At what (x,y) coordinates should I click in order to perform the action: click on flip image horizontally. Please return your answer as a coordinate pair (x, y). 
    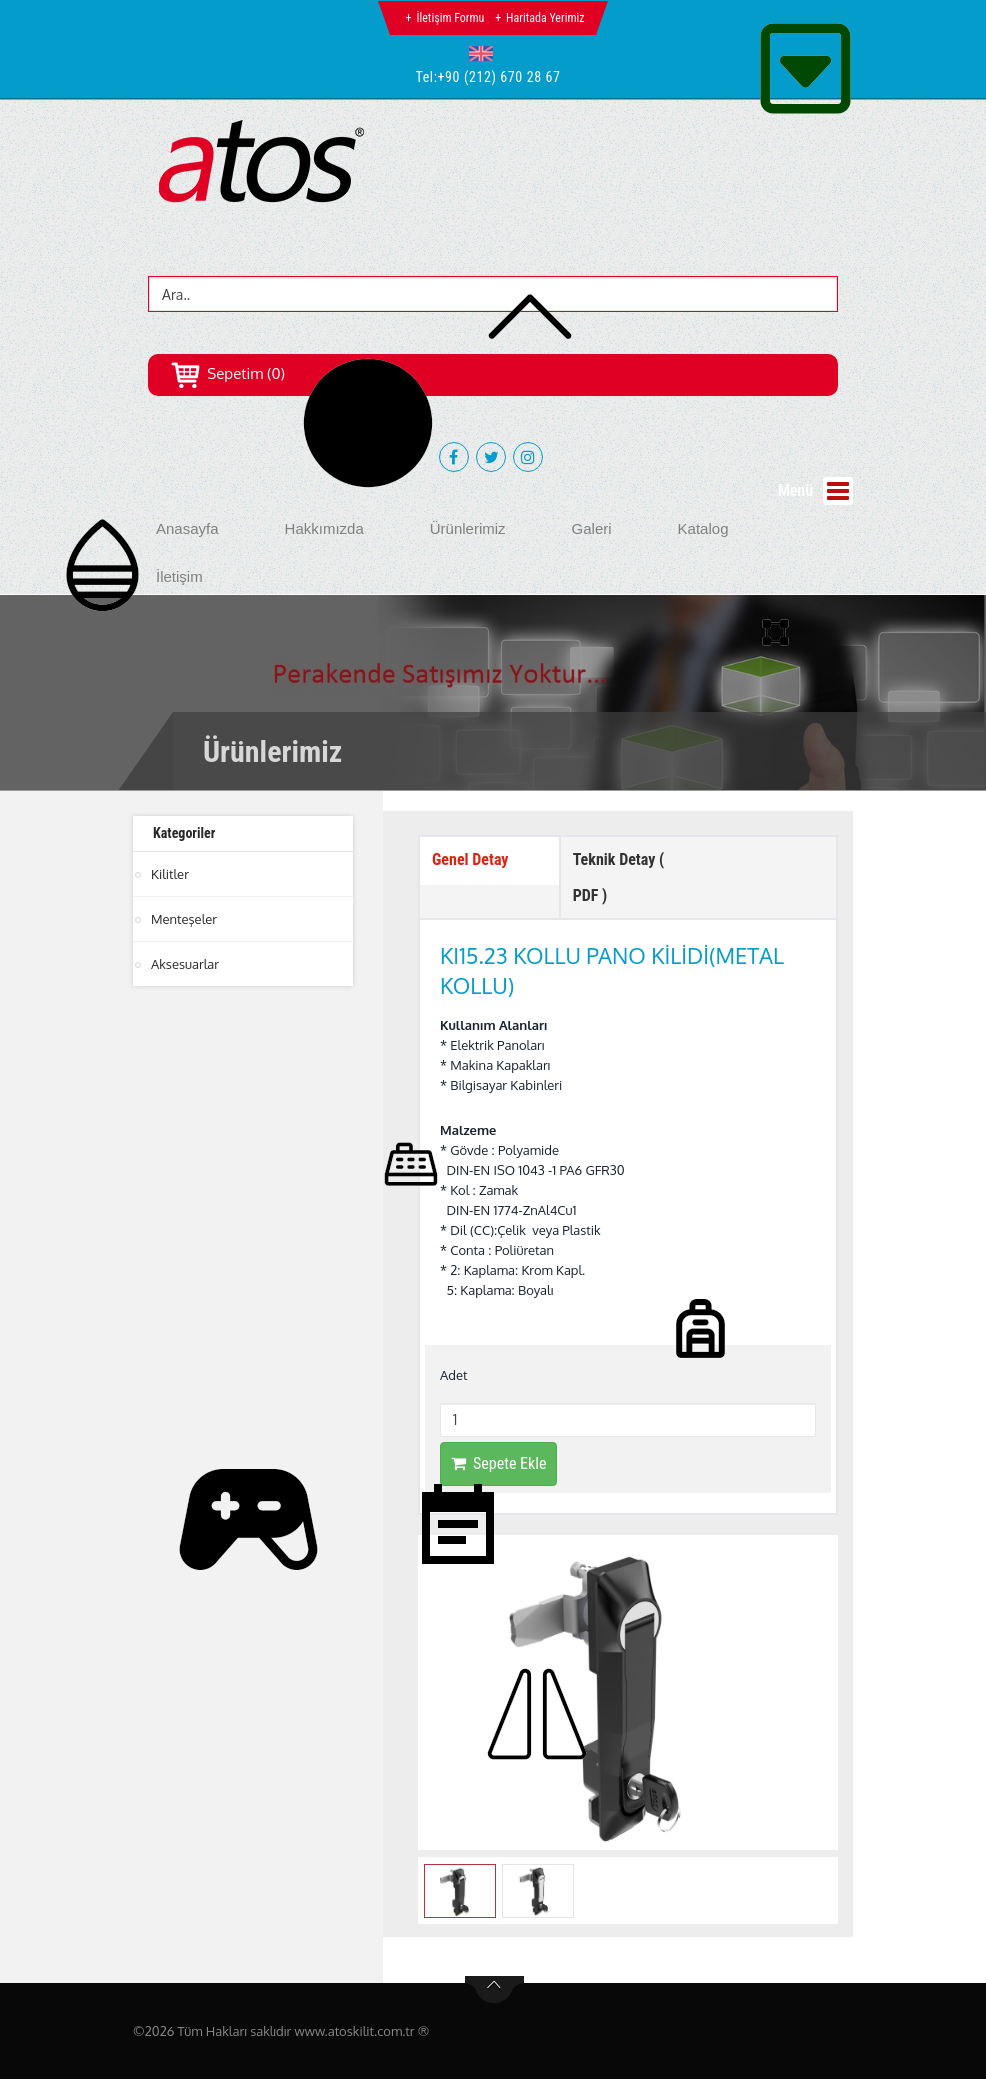
    Looking at the image, I should click on (537, 1718).